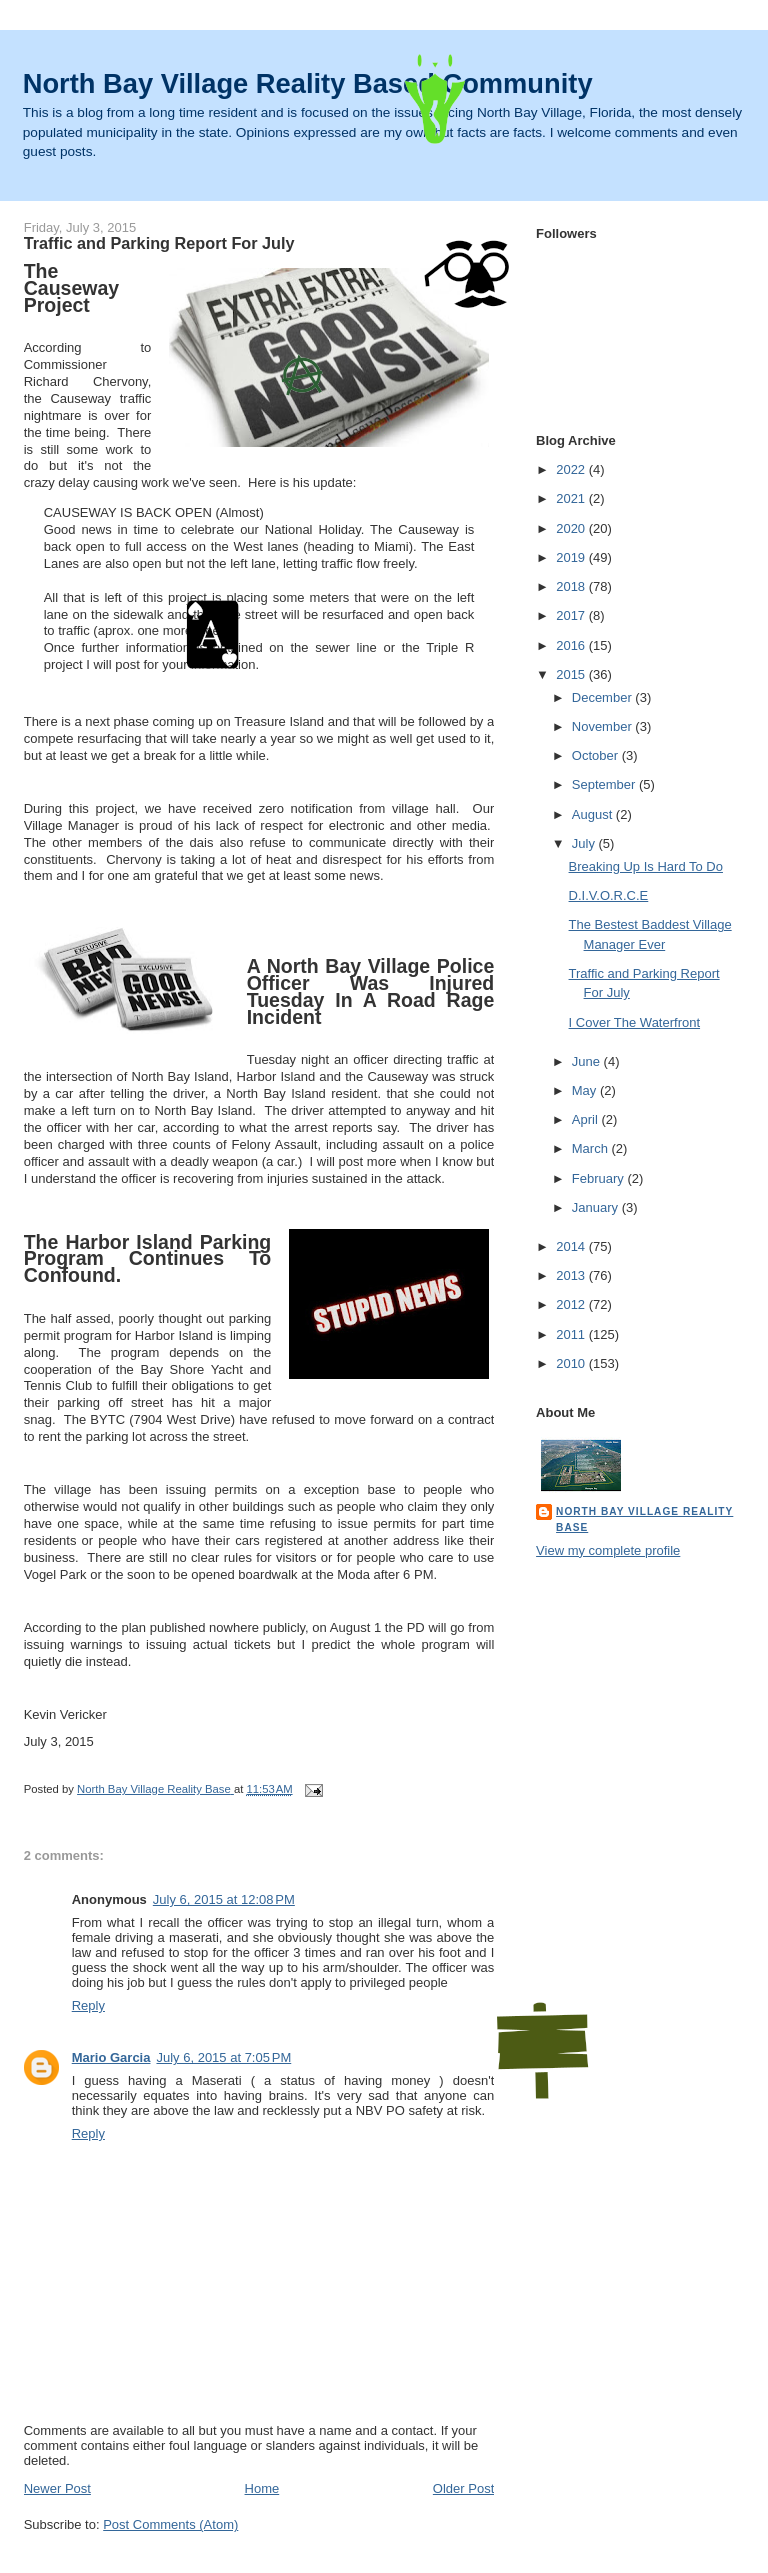 Image resolution: width=768 pixels, height=2573 pixels. Describe the element at coordinates (302, 375) in the screenshot. I see `indicates anarchist or anti-establishment faction in game` at that location.